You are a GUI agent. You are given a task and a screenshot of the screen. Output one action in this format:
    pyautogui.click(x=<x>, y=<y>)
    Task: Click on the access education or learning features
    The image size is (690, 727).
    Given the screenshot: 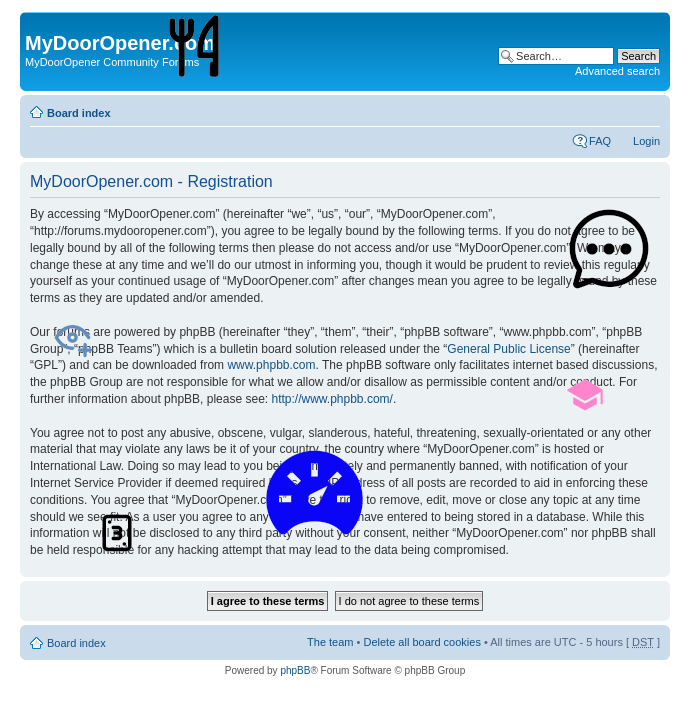 What is the action you would take?
    pyautogui.click(x=585, y=395)
    